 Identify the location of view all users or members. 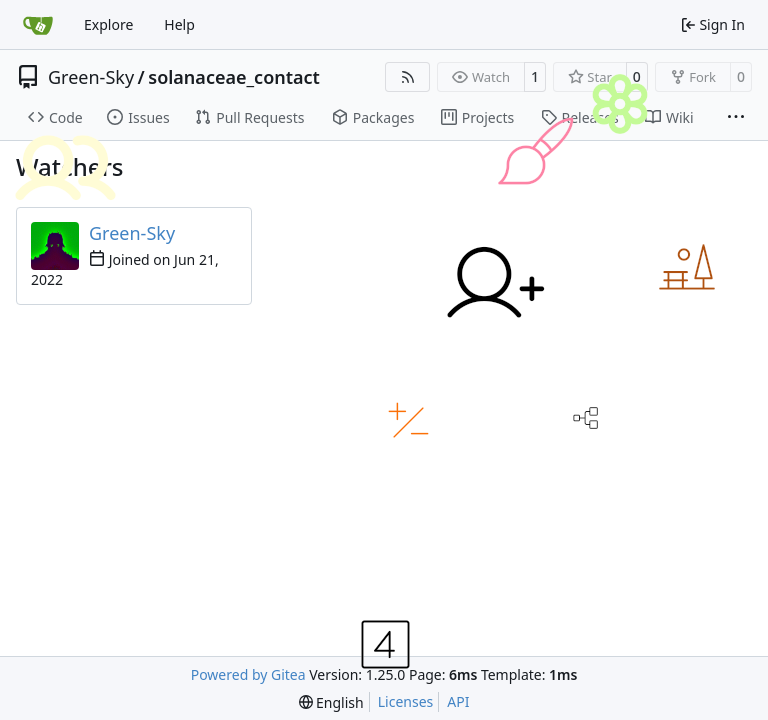
(65, 168).